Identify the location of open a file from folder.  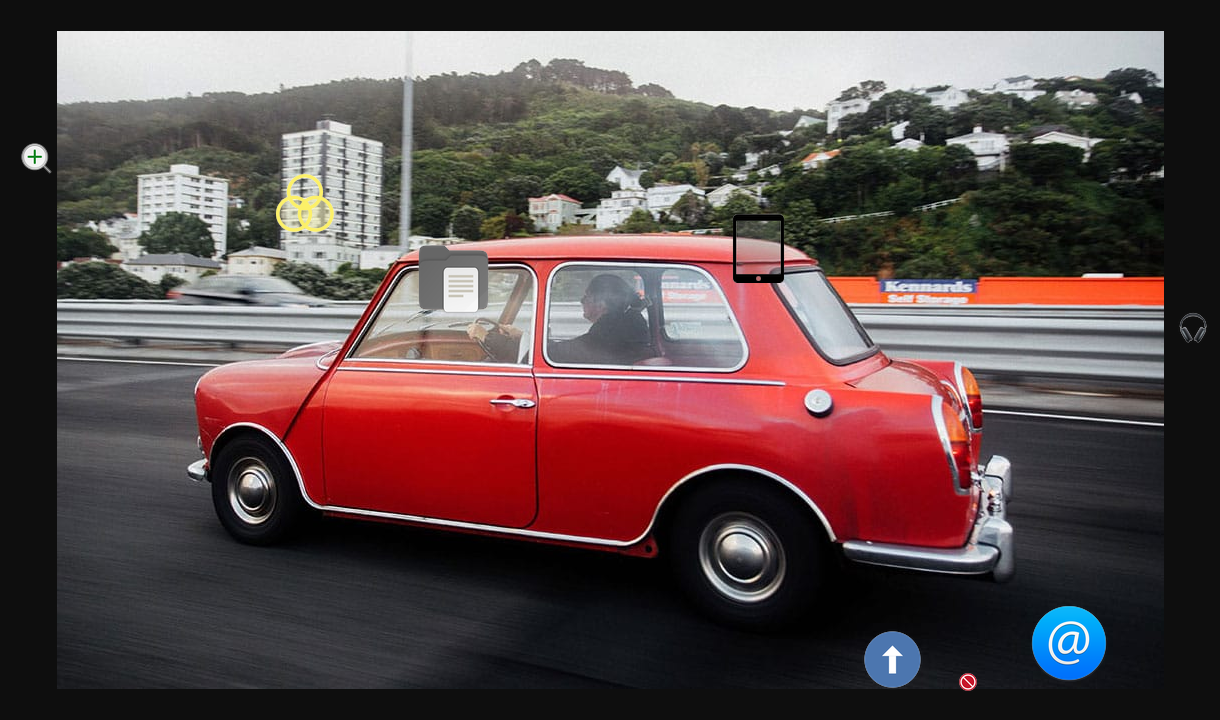
(453, 277).